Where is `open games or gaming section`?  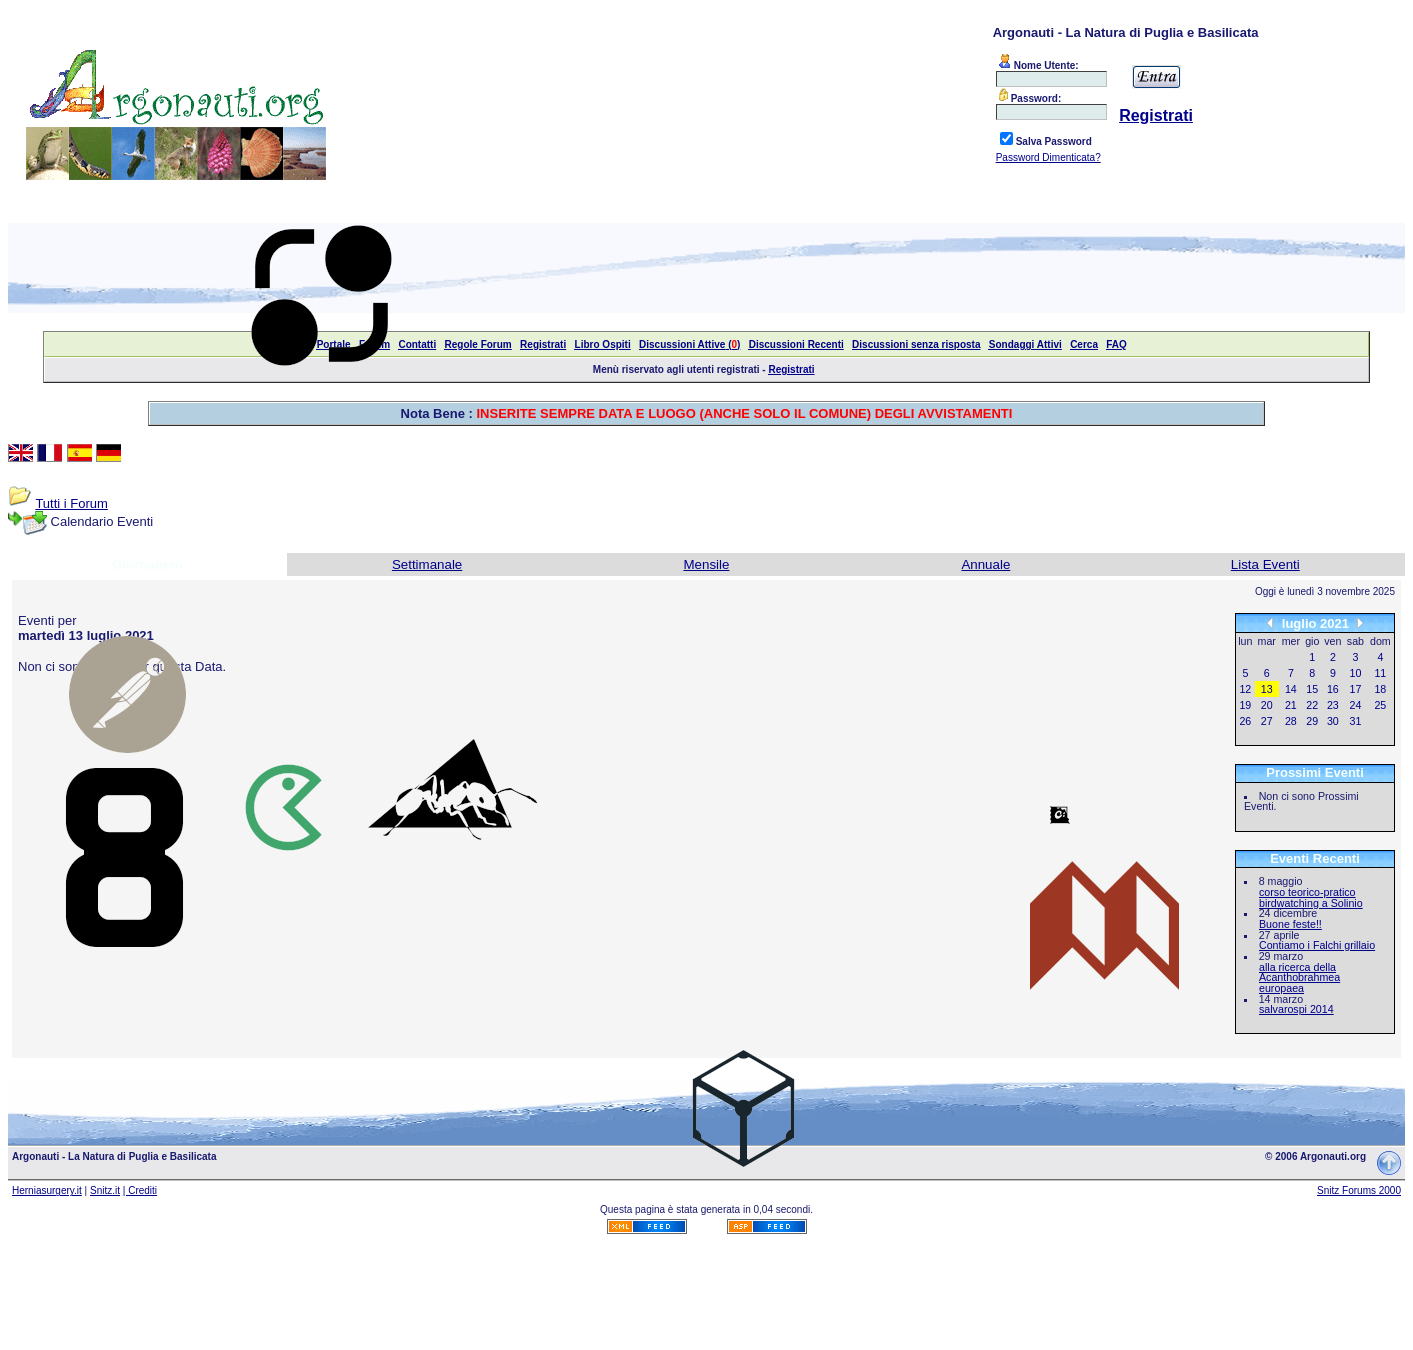
open games or gaming section is located at coordinates (288, 807).